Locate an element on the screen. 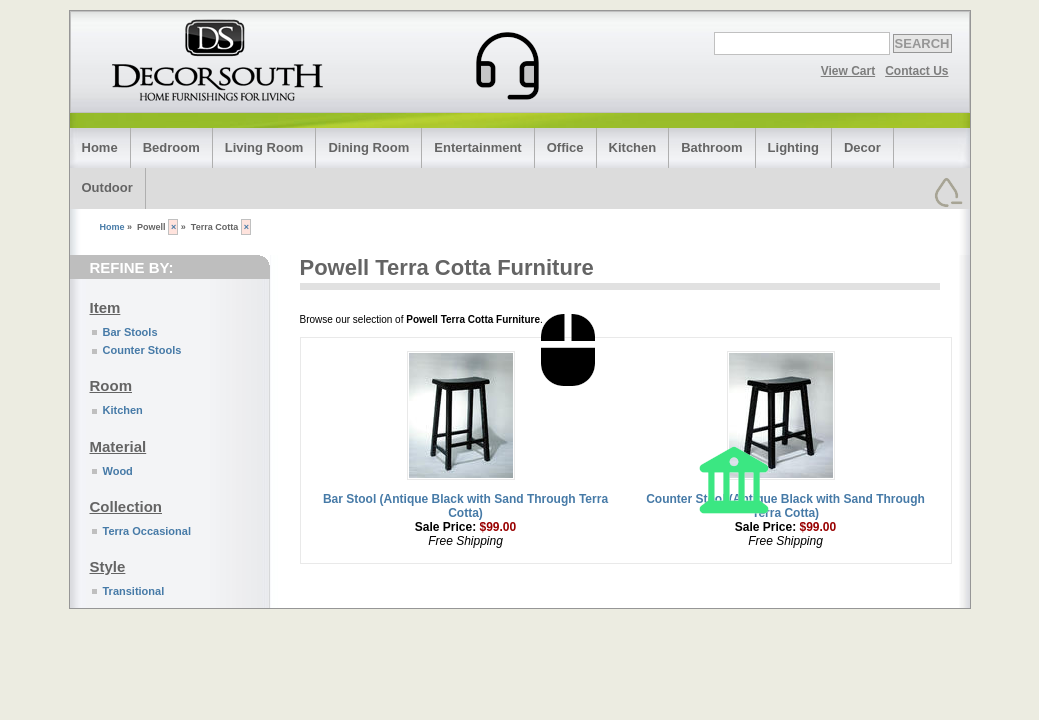  mouse input device indicator is located at coordinates (568, 350).